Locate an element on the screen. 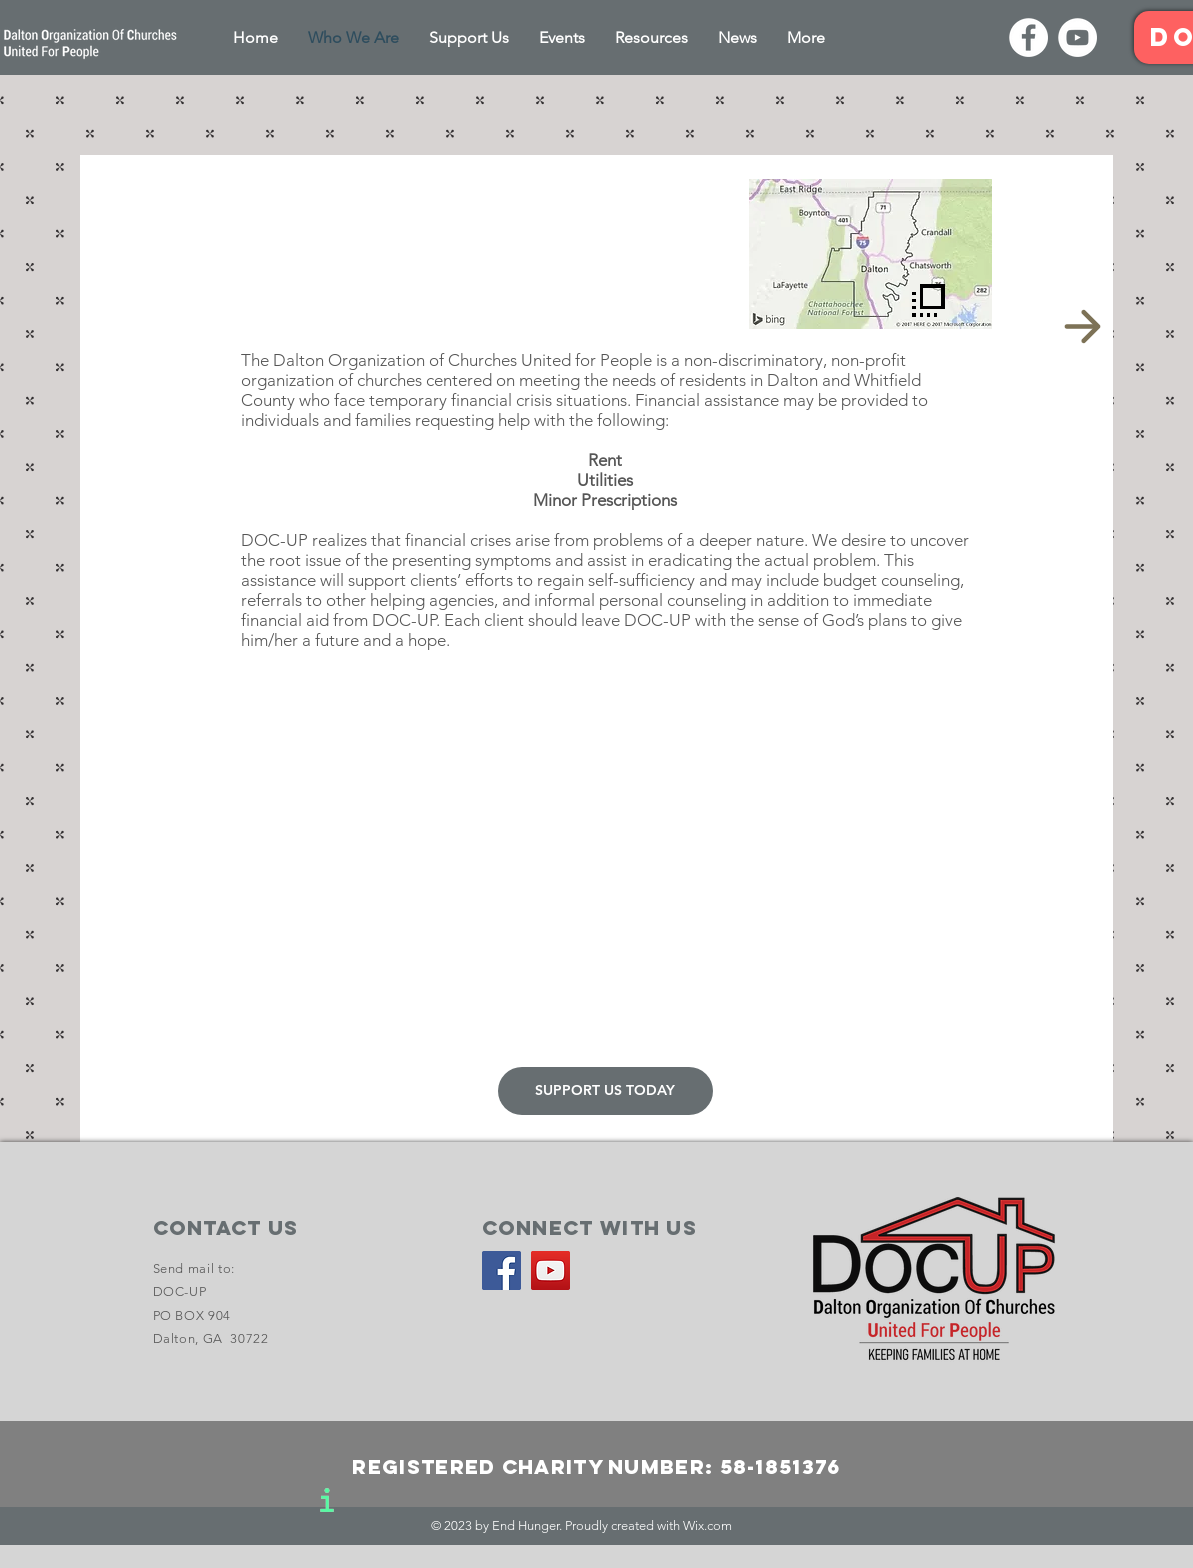  bring element to front of layer stack is located at coordinates (928, 300).